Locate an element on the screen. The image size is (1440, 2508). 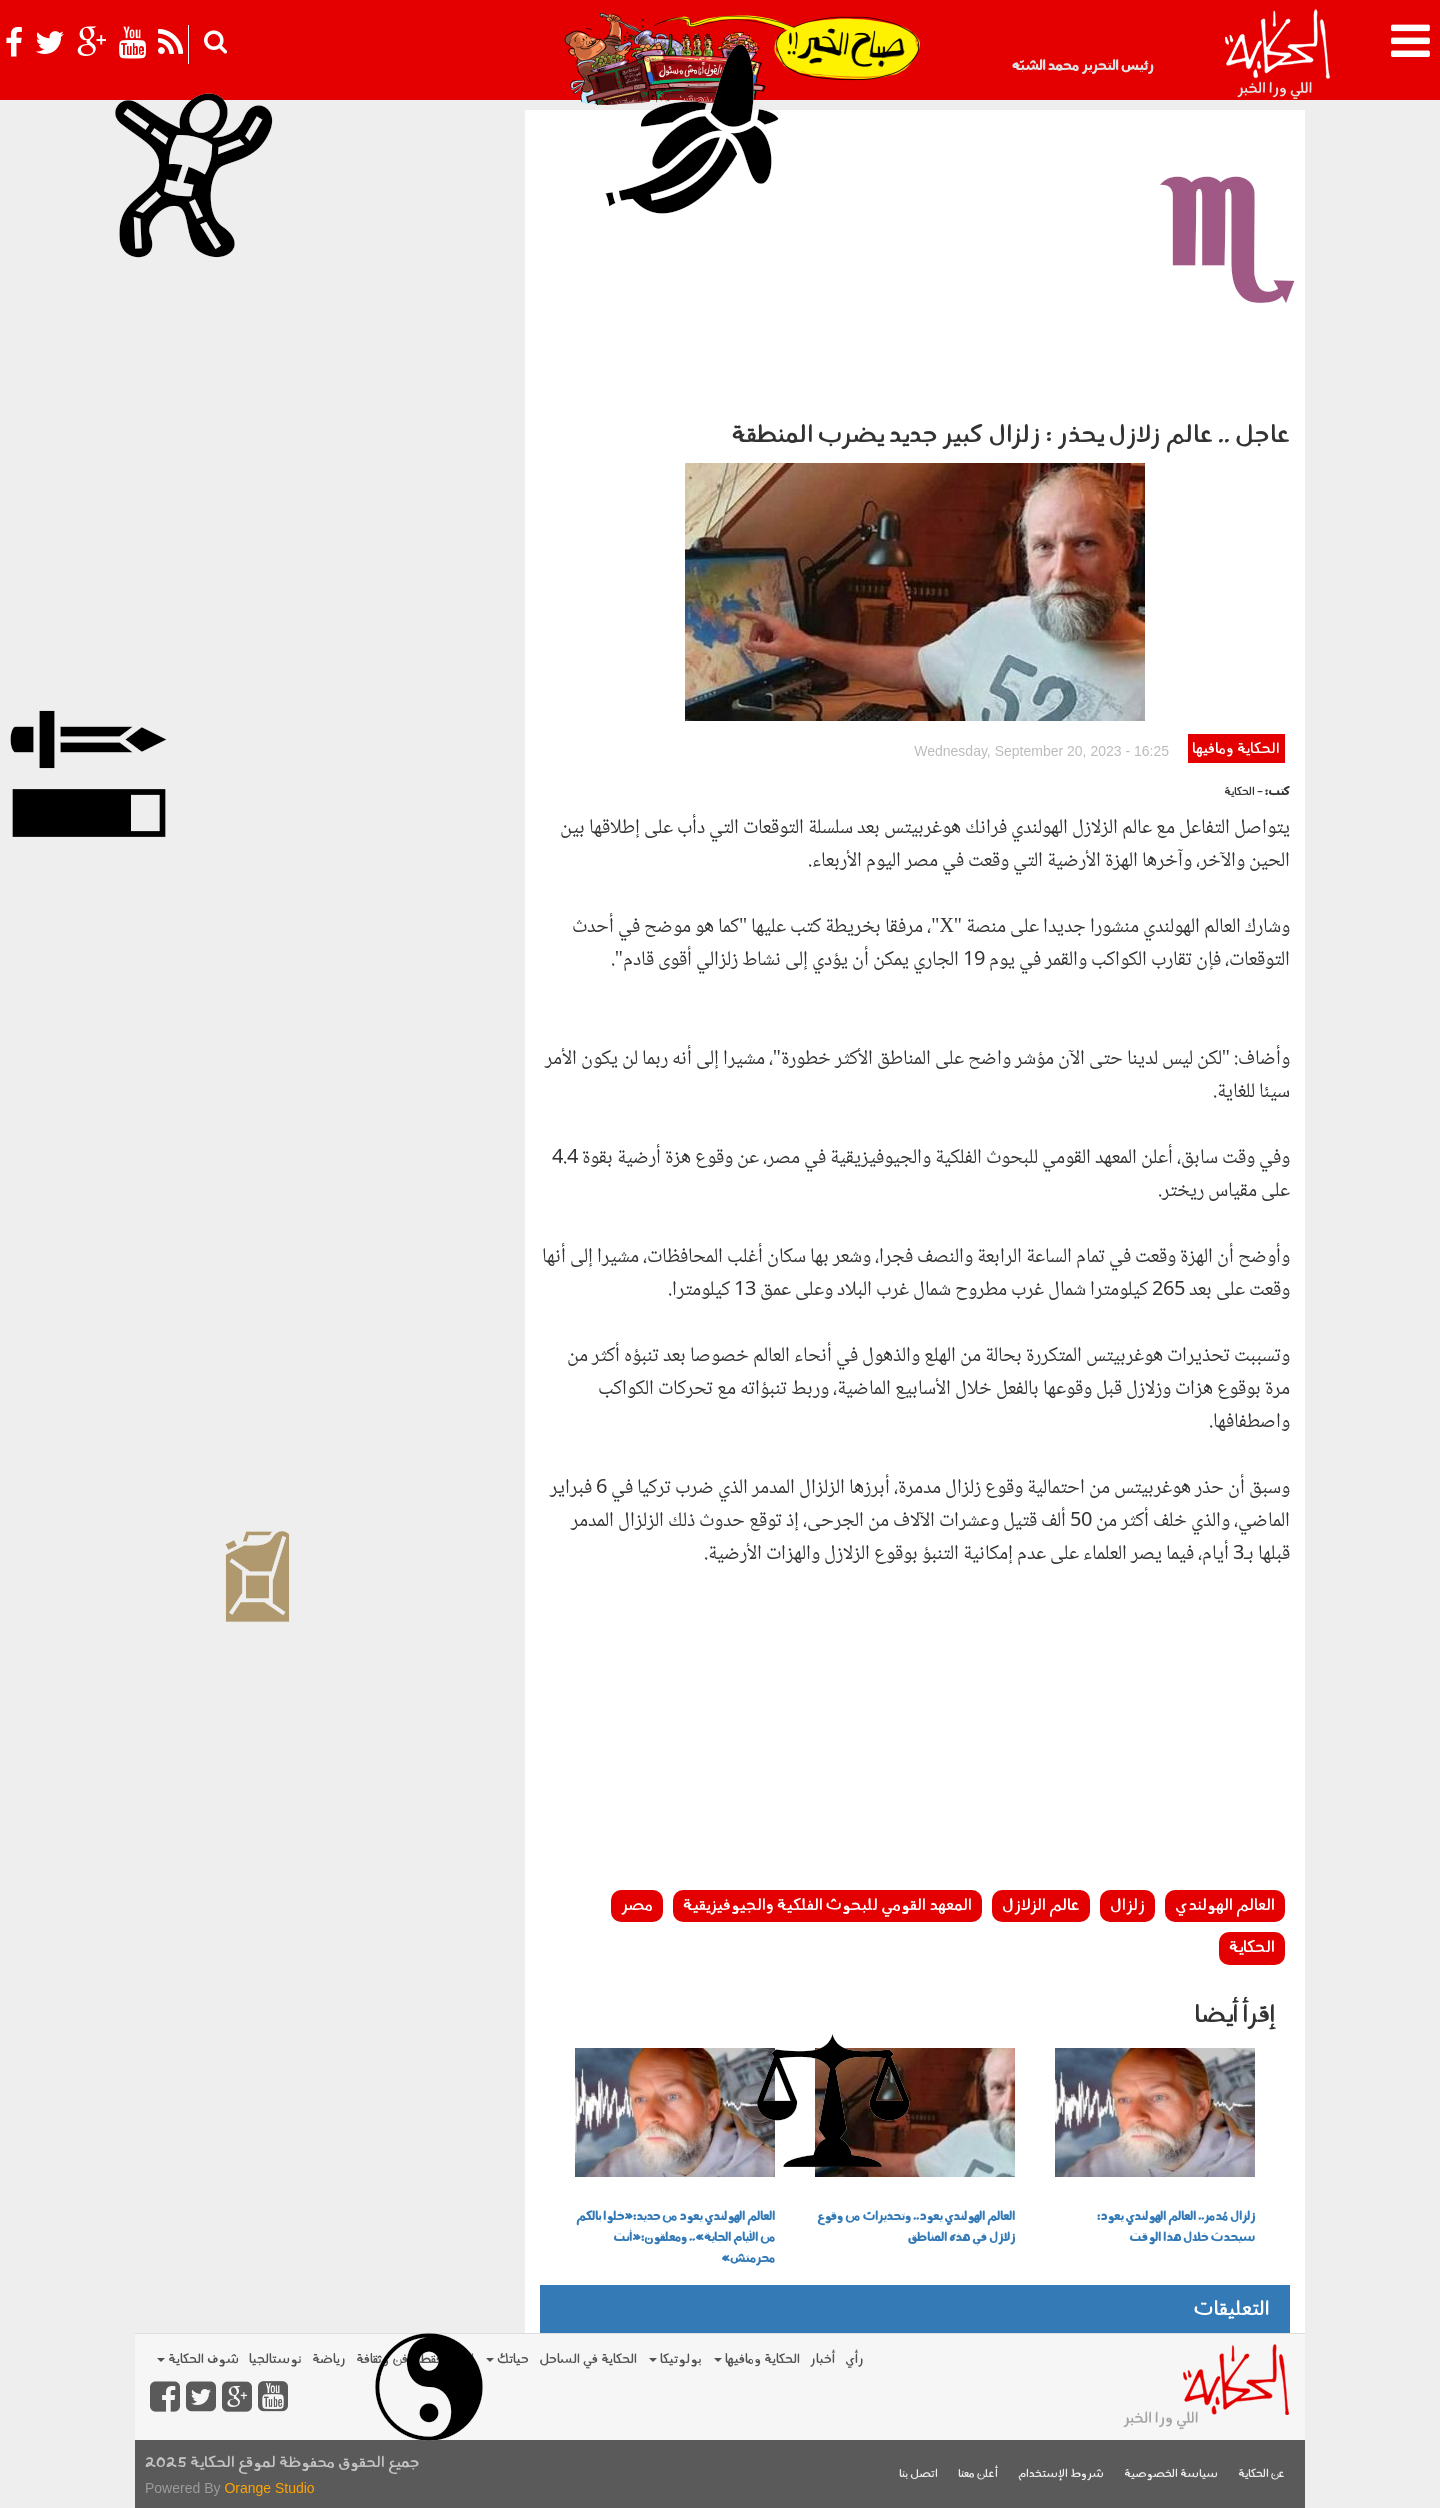
fuel or gas container item in game inventory is located at coordinates (257, 1573).